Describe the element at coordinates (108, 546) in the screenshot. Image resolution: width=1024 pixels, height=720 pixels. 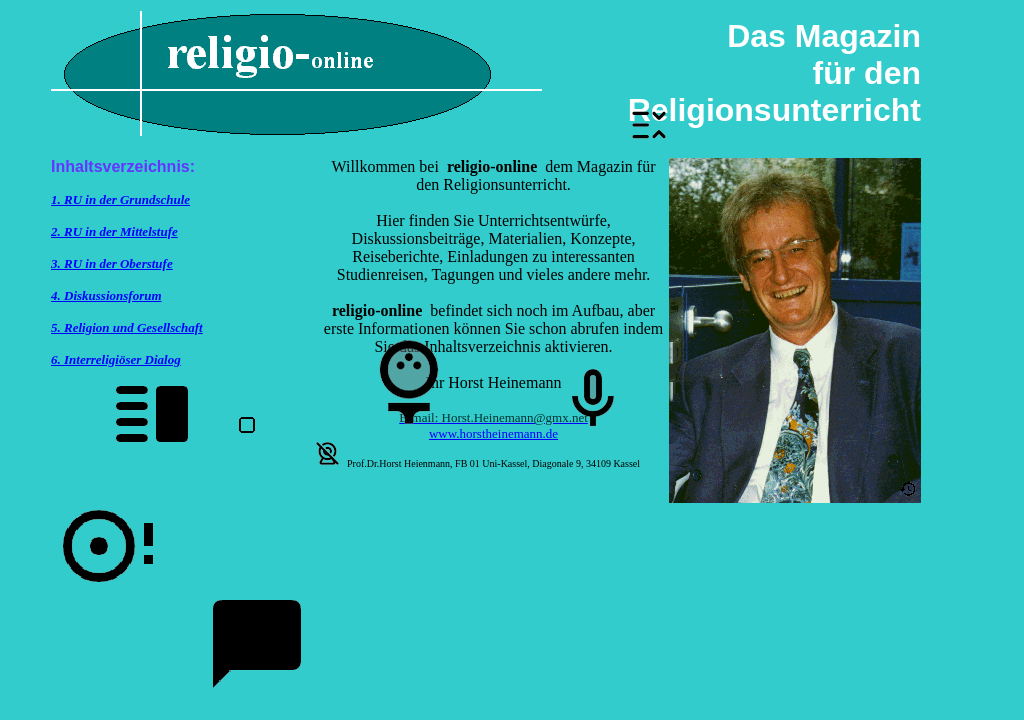
I see `indicates storage disc is full` at that location.